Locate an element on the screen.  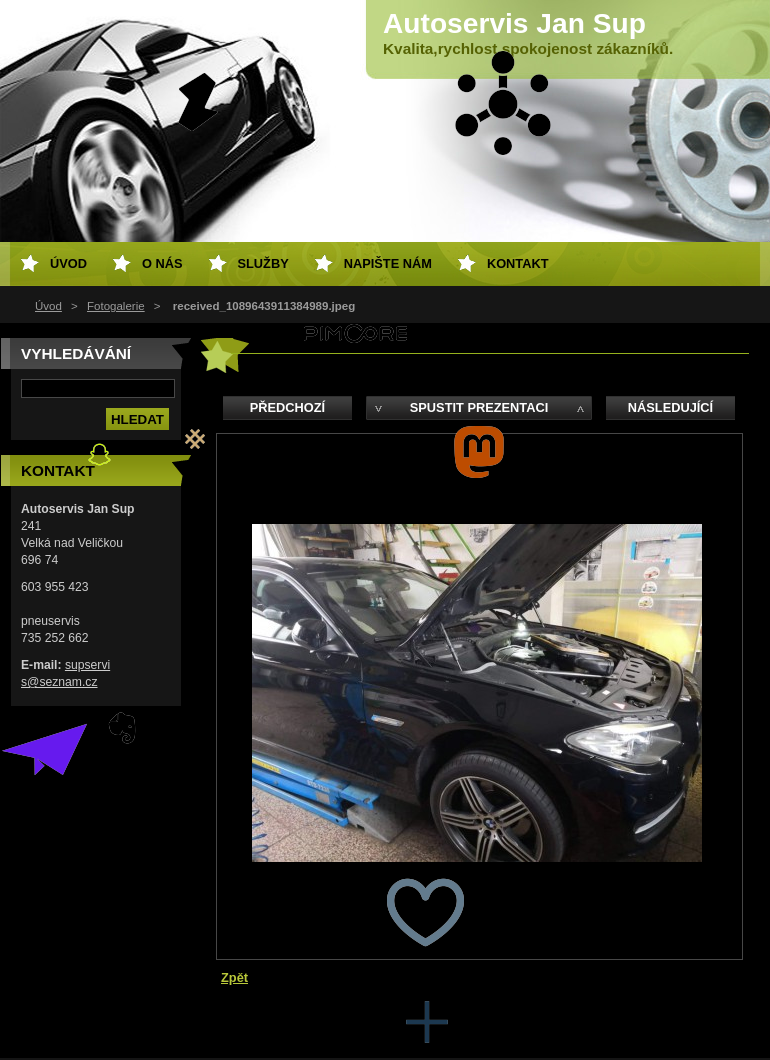
pimcore platform logo is located at coordinates (355, 333).